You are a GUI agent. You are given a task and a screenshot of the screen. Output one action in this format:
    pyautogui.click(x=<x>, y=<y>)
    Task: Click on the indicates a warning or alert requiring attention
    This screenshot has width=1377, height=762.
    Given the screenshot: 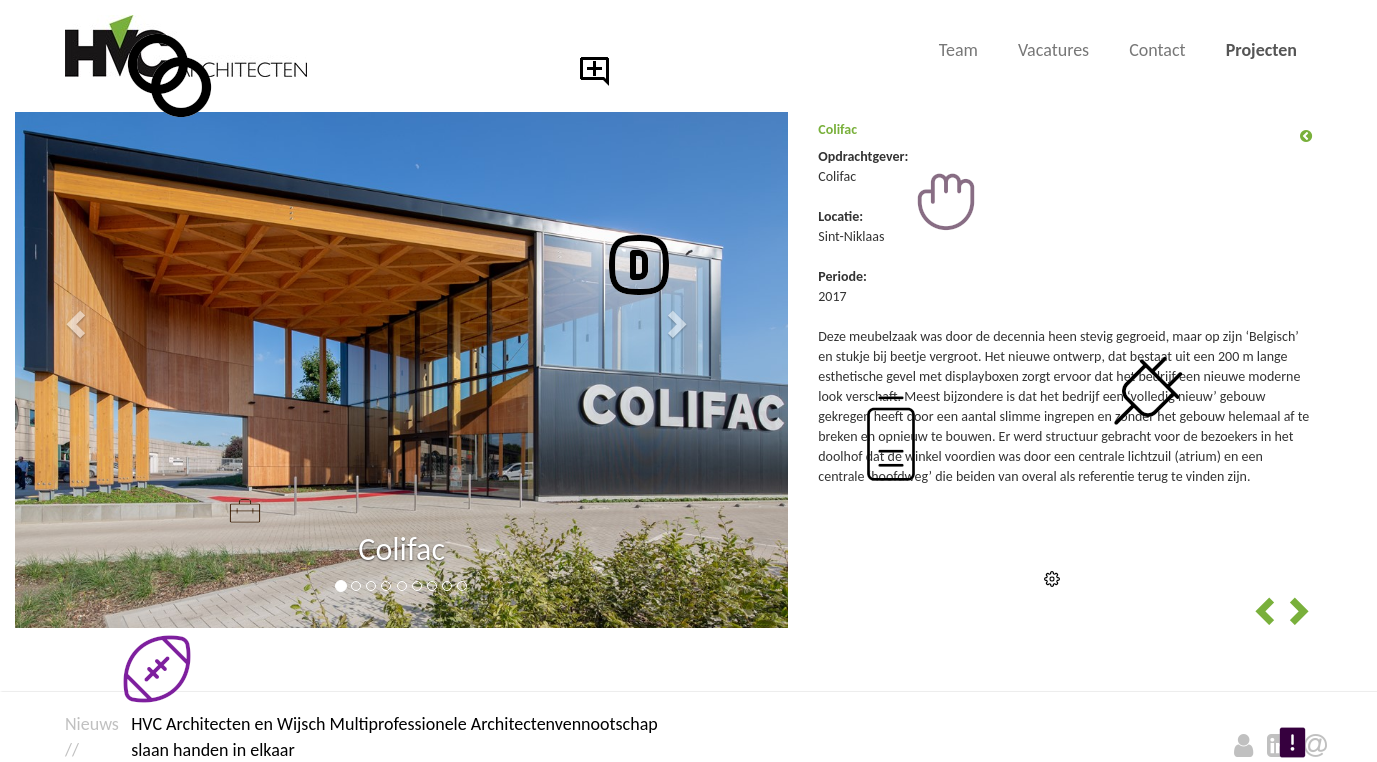 What is the action you would take?
    pyautogui.click(x=1292, y=742)
    